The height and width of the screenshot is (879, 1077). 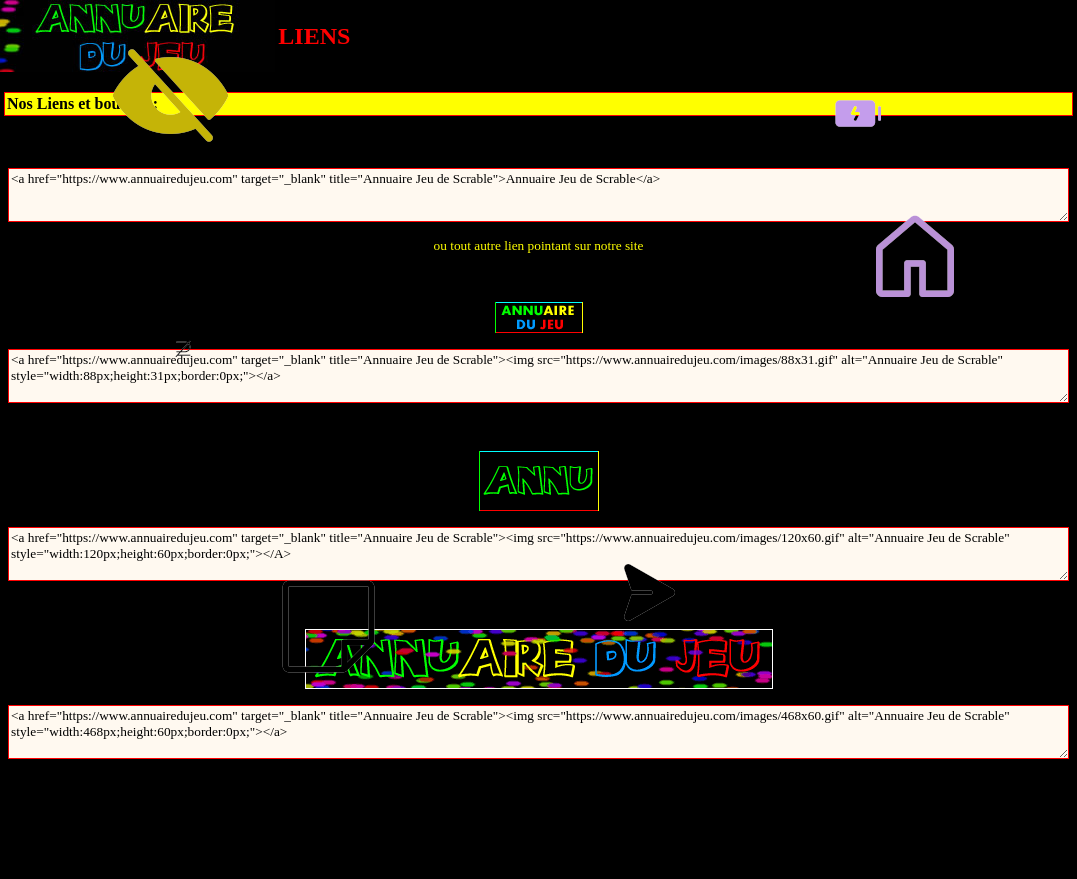 I want to click on send a message, so click(x=646, y=592).